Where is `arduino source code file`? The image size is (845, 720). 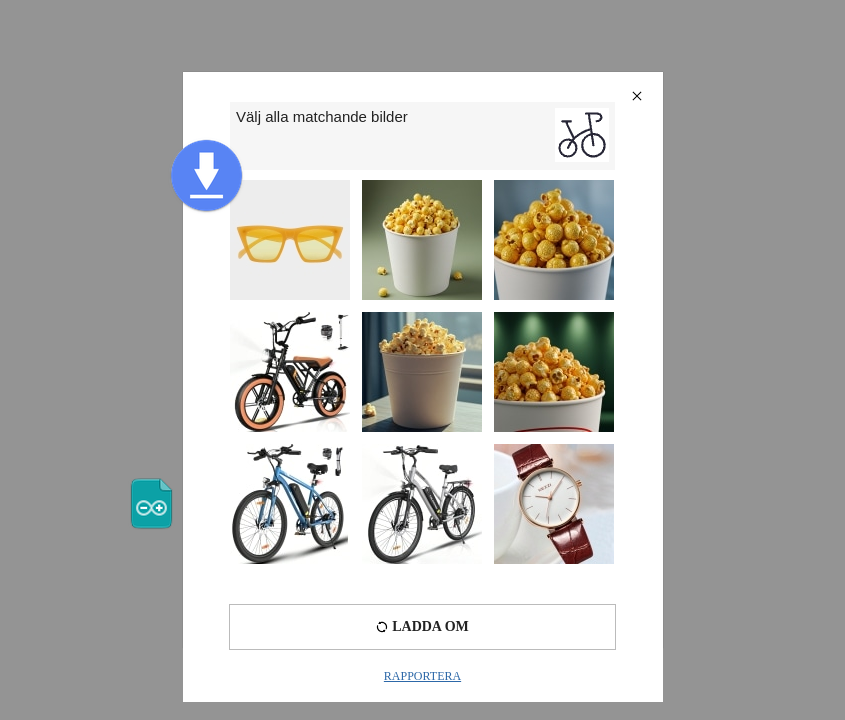 arduino source code file is located at coordinates (151, 503).